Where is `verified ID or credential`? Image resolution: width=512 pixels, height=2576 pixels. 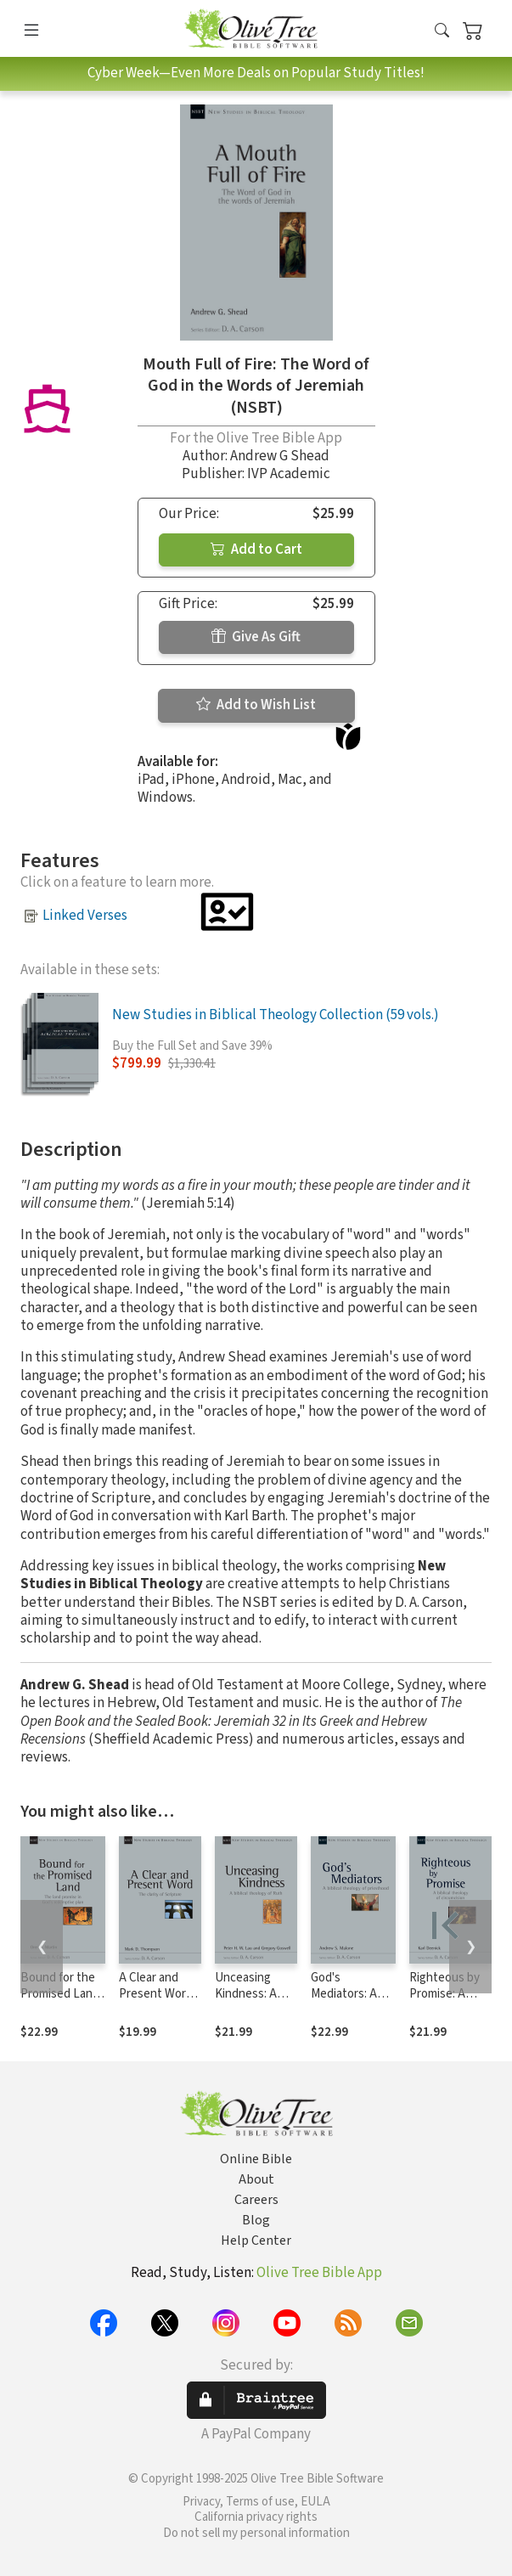
verified ID or credential is located at coordinates (227, 911).